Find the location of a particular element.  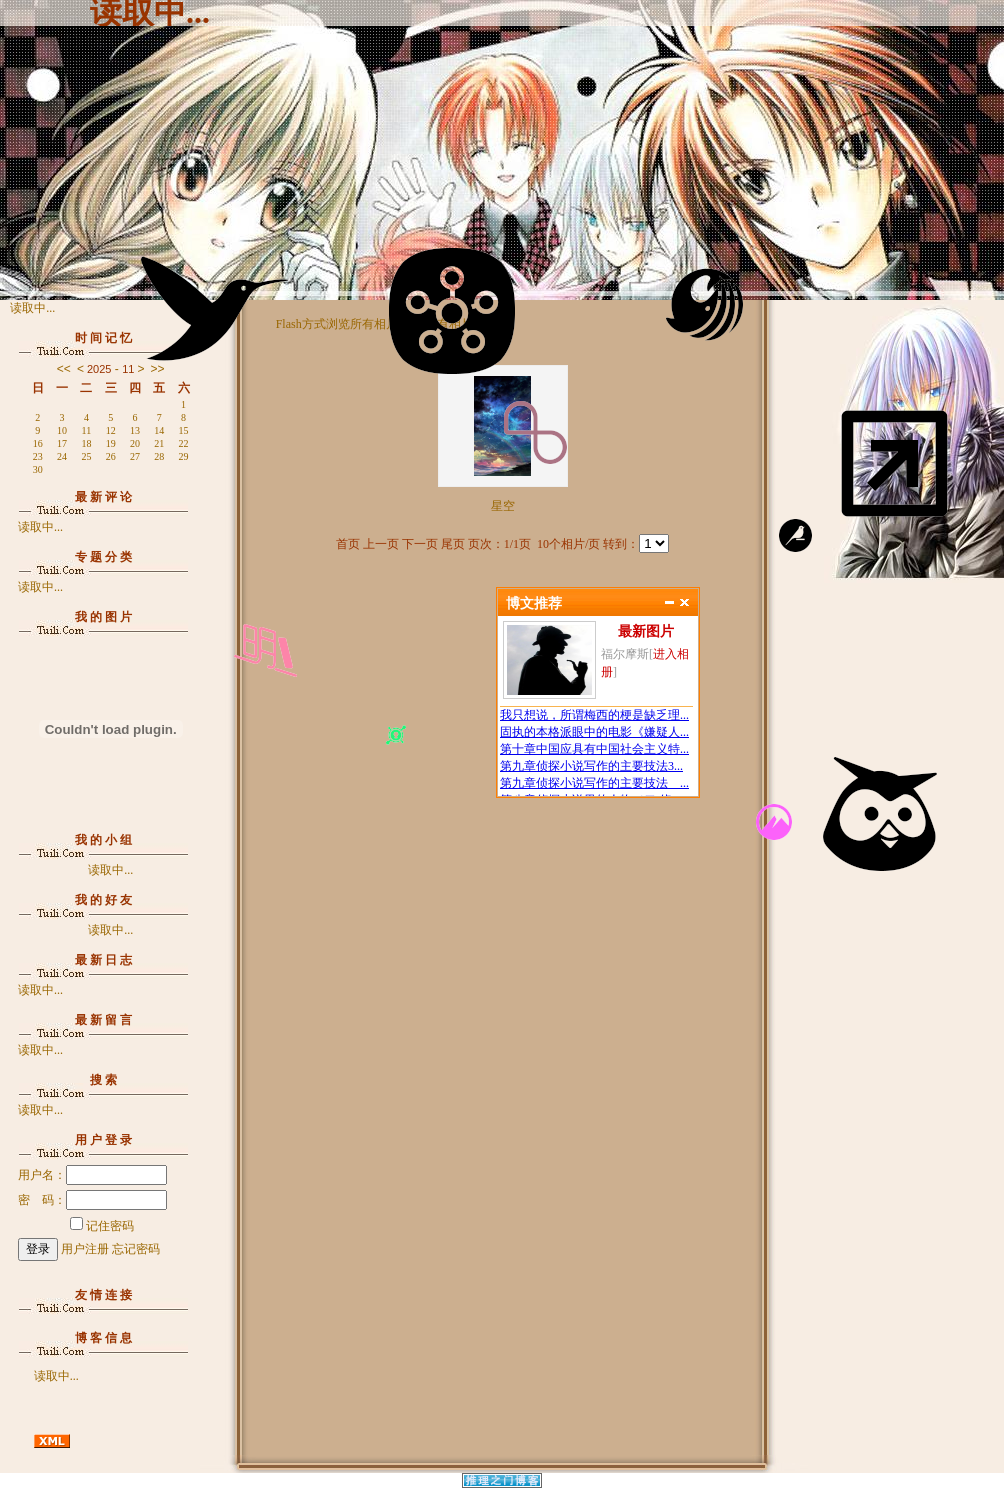

open hootsuite social media management app is located at coordinates (880, 814).